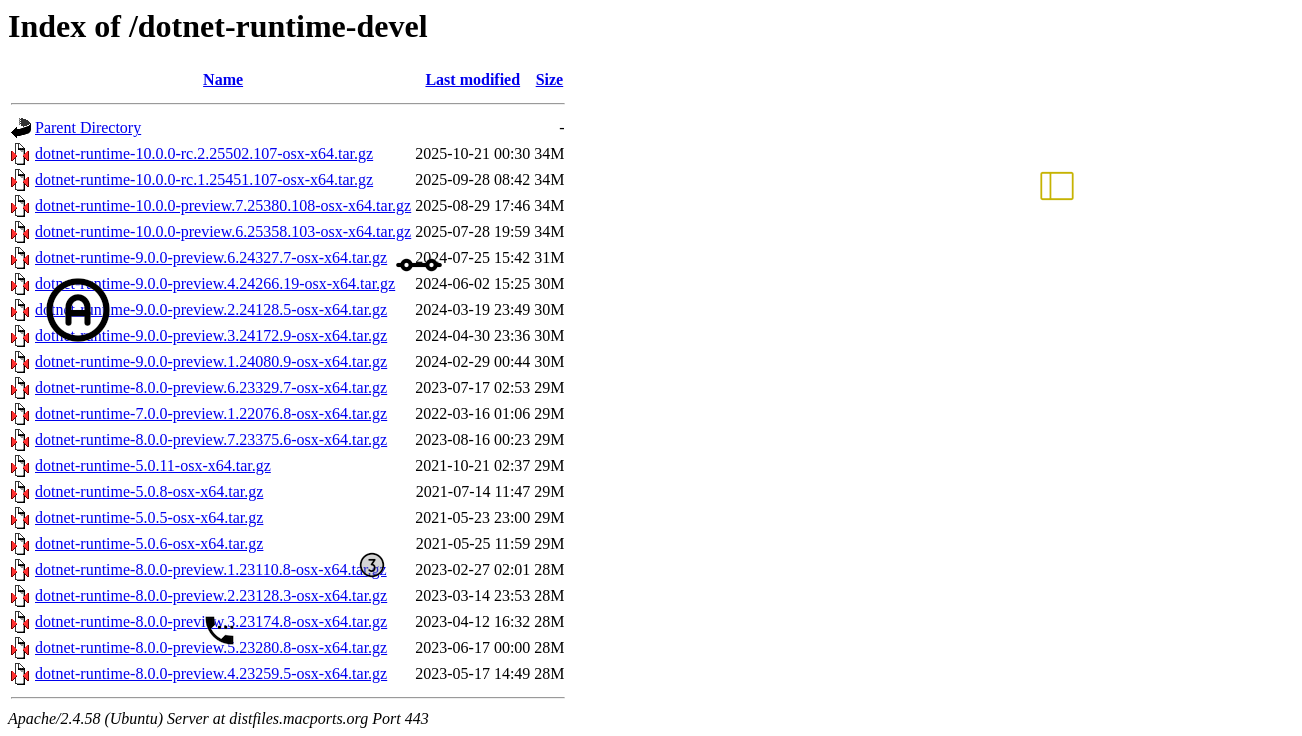 This screenshot has height=736, width=1302. I want to click on indicates step three in a multi-step process, so click(372, 565).